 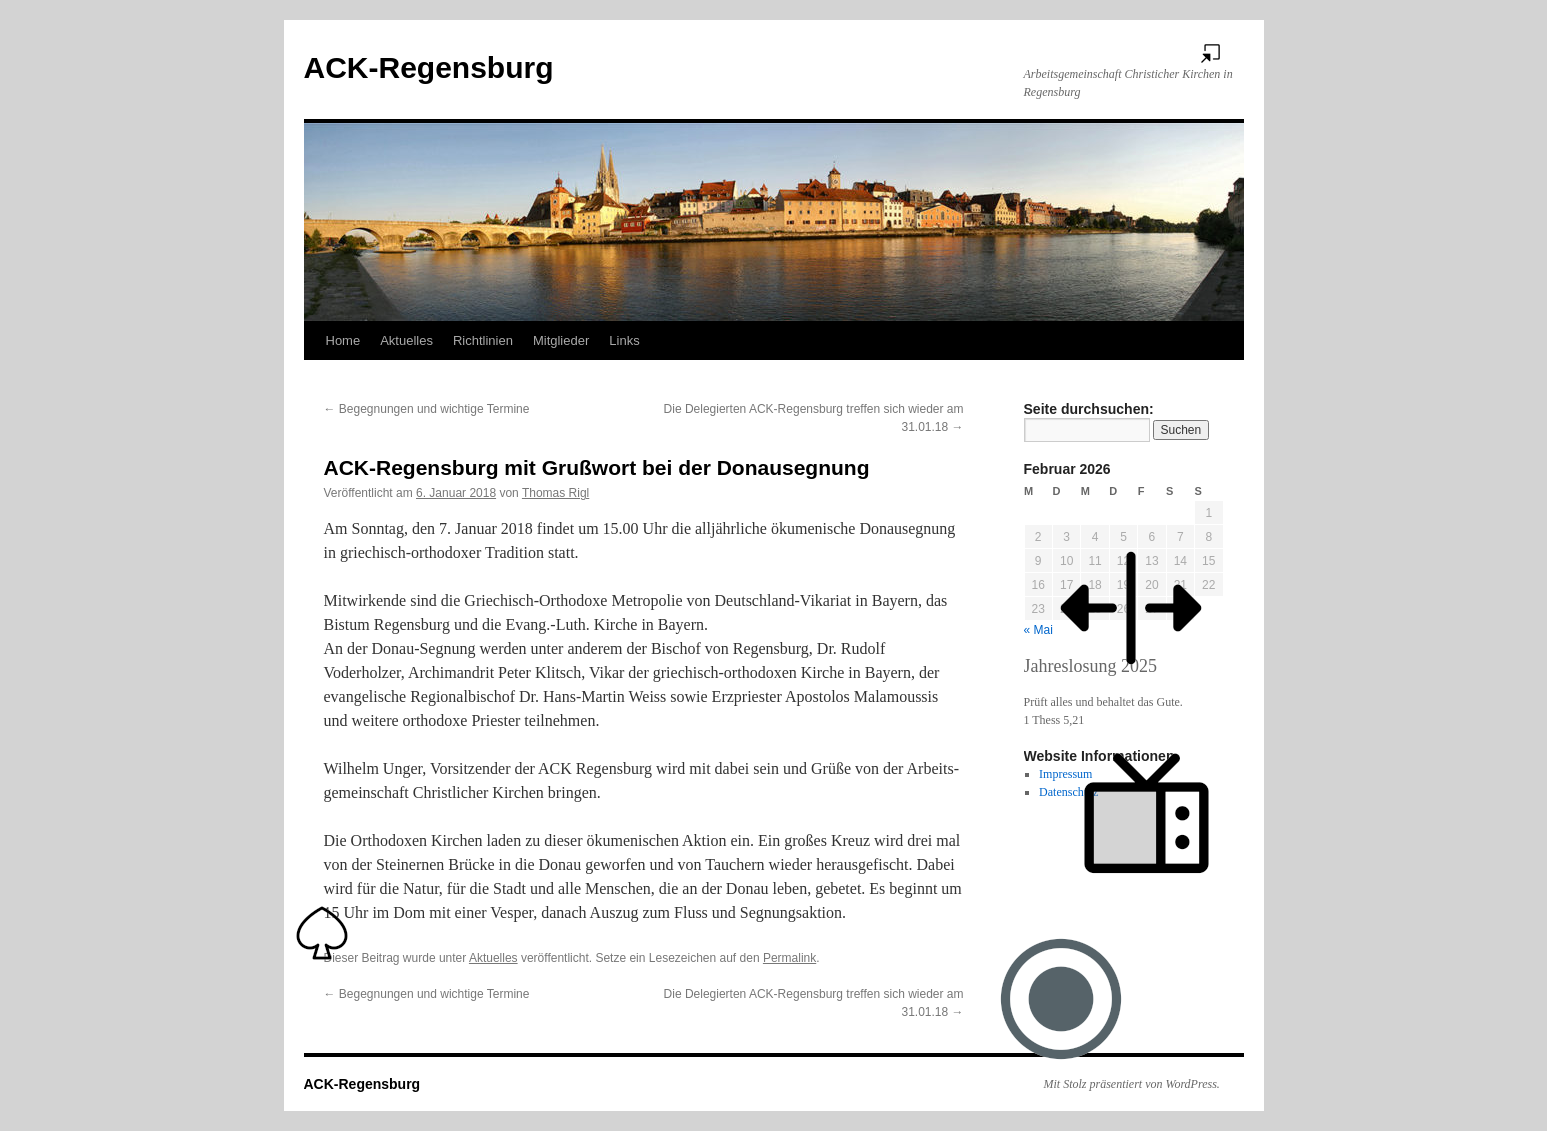 What do you see at coordinates (1210, 53) in the screenshot?
I see `import or bring content into a container` at bounding box center [1210, 53].